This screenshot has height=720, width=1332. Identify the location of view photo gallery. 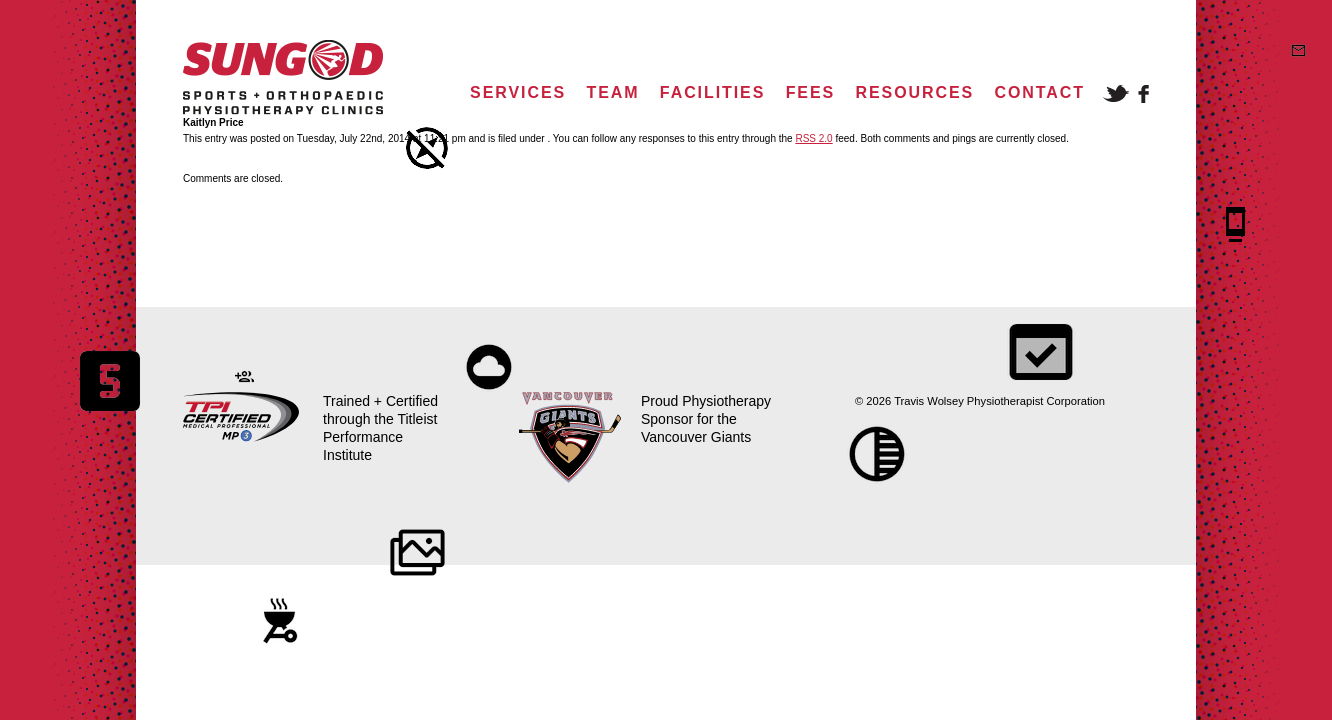
(417, 552).